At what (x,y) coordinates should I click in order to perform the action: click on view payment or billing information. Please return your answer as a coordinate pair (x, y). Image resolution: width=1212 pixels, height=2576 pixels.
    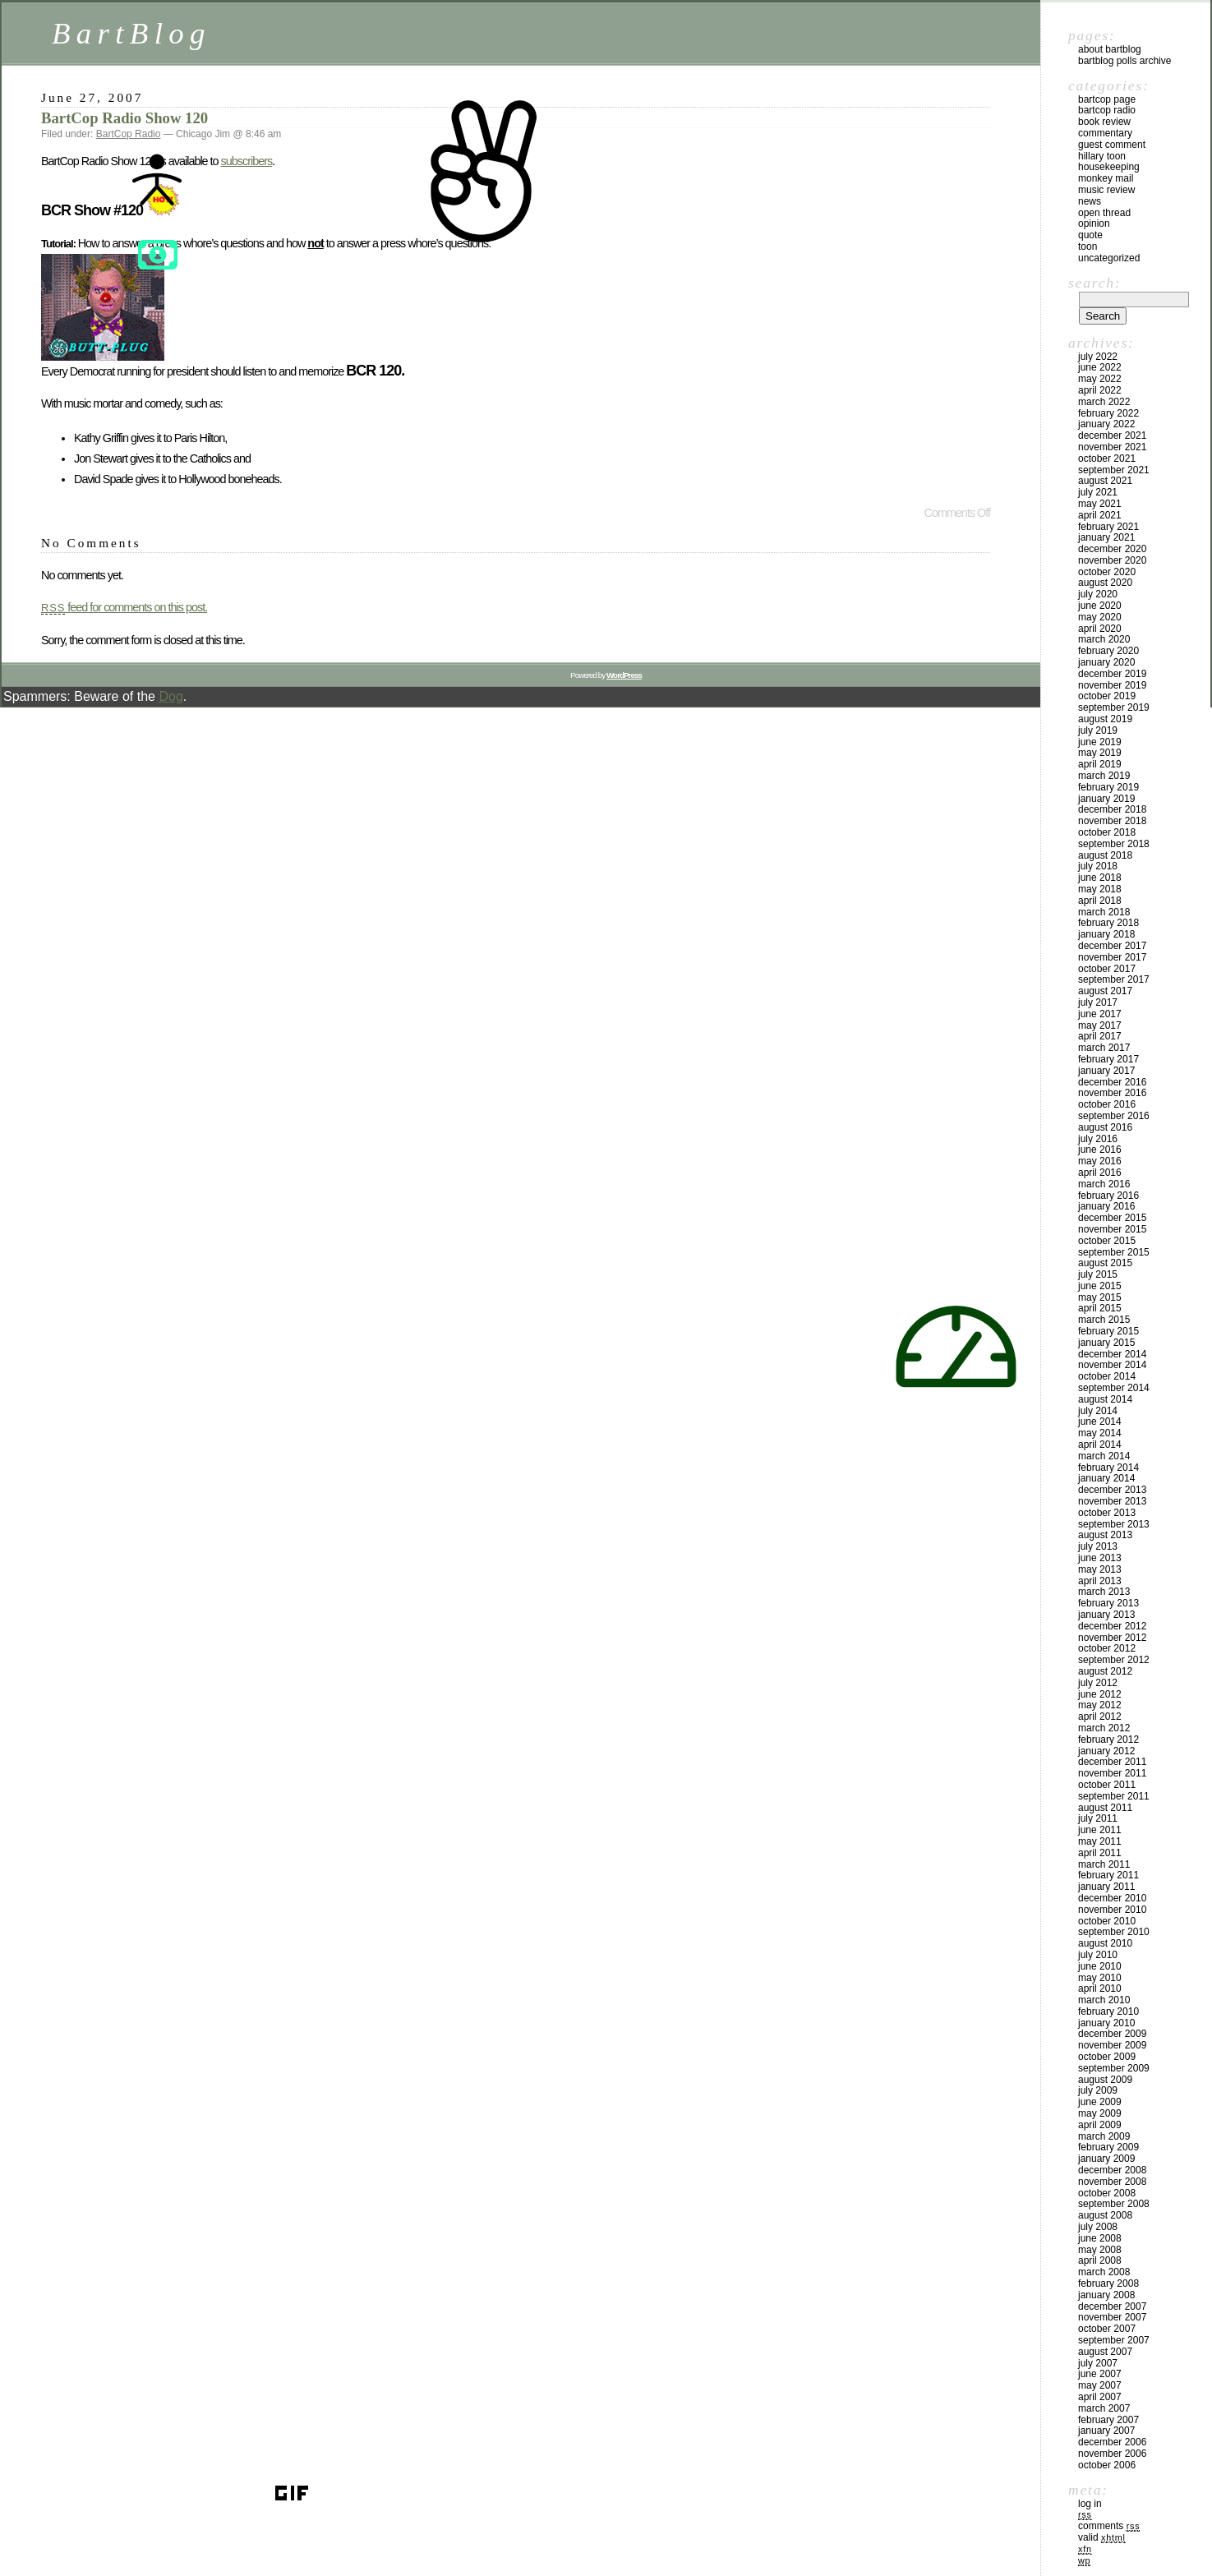
    Looking at the image, I should click on (158, 255).